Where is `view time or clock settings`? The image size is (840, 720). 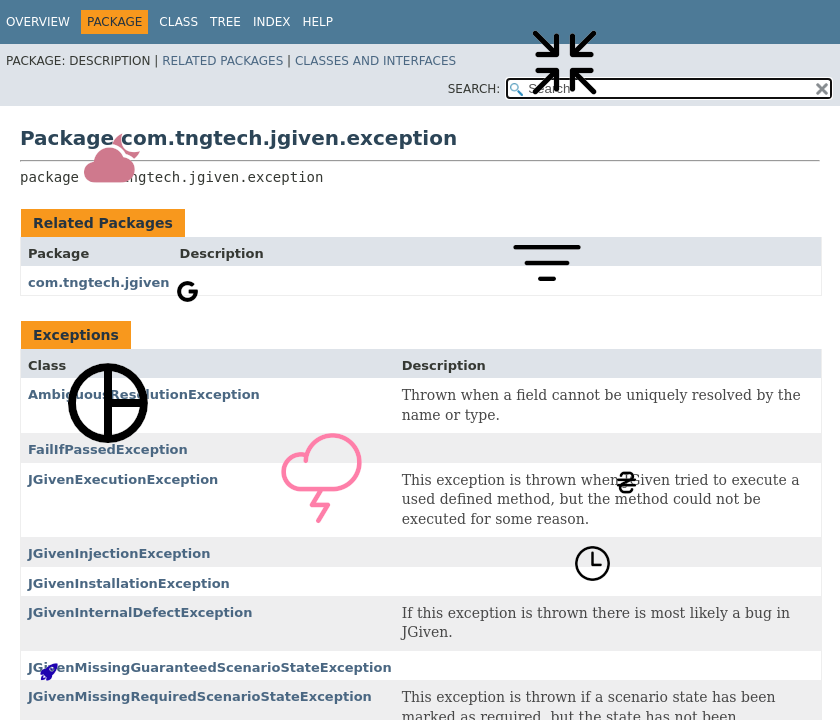 view time or clock settings is located at coordinates (592, 563).